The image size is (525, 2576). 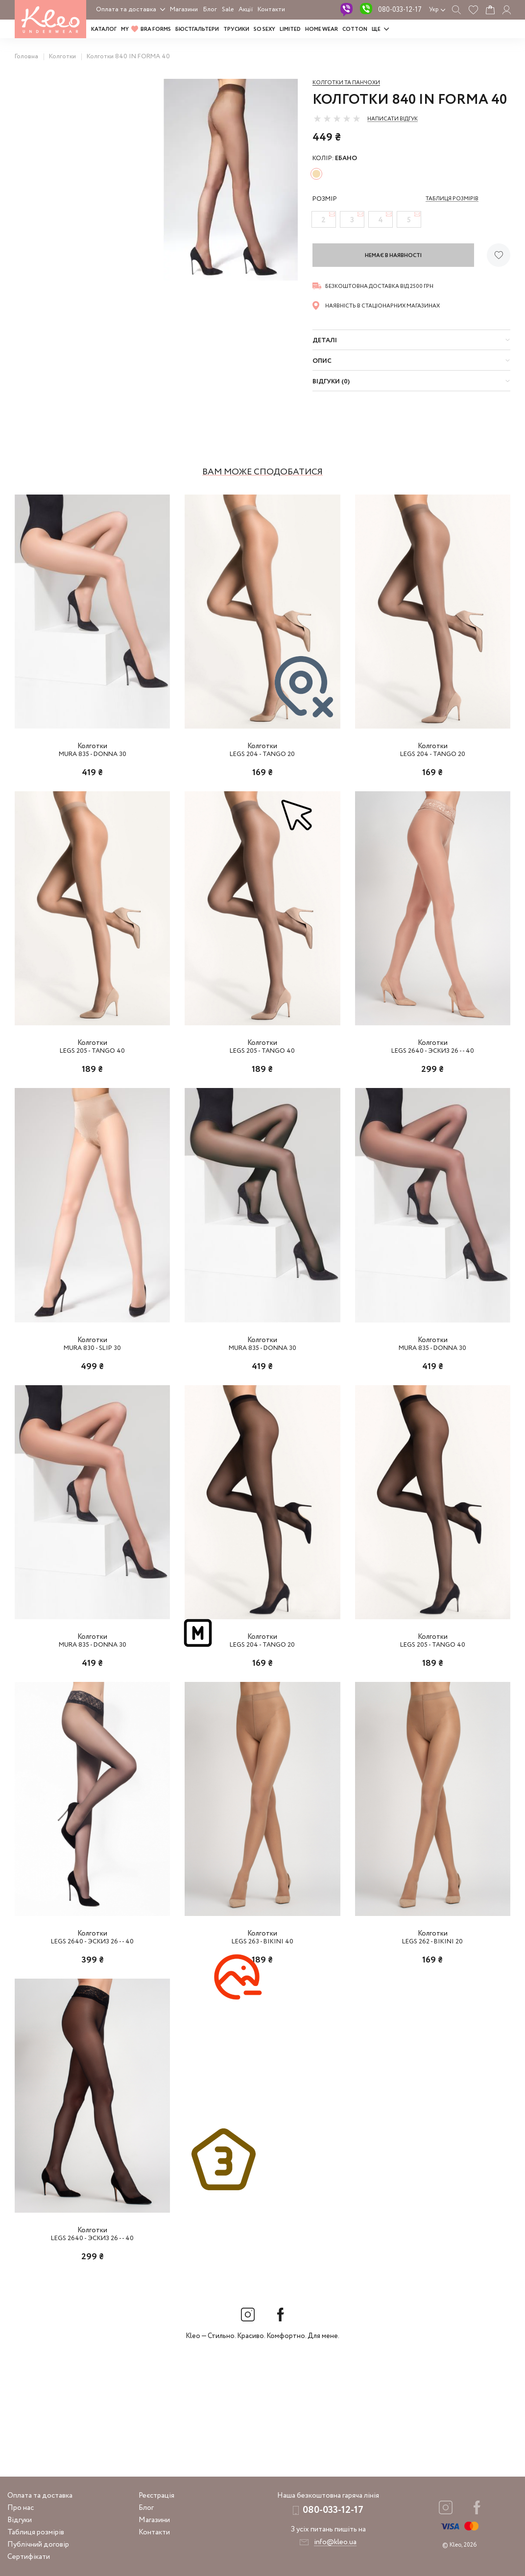 I want to click on remove a saved location pin, so click(x=301, y=685).